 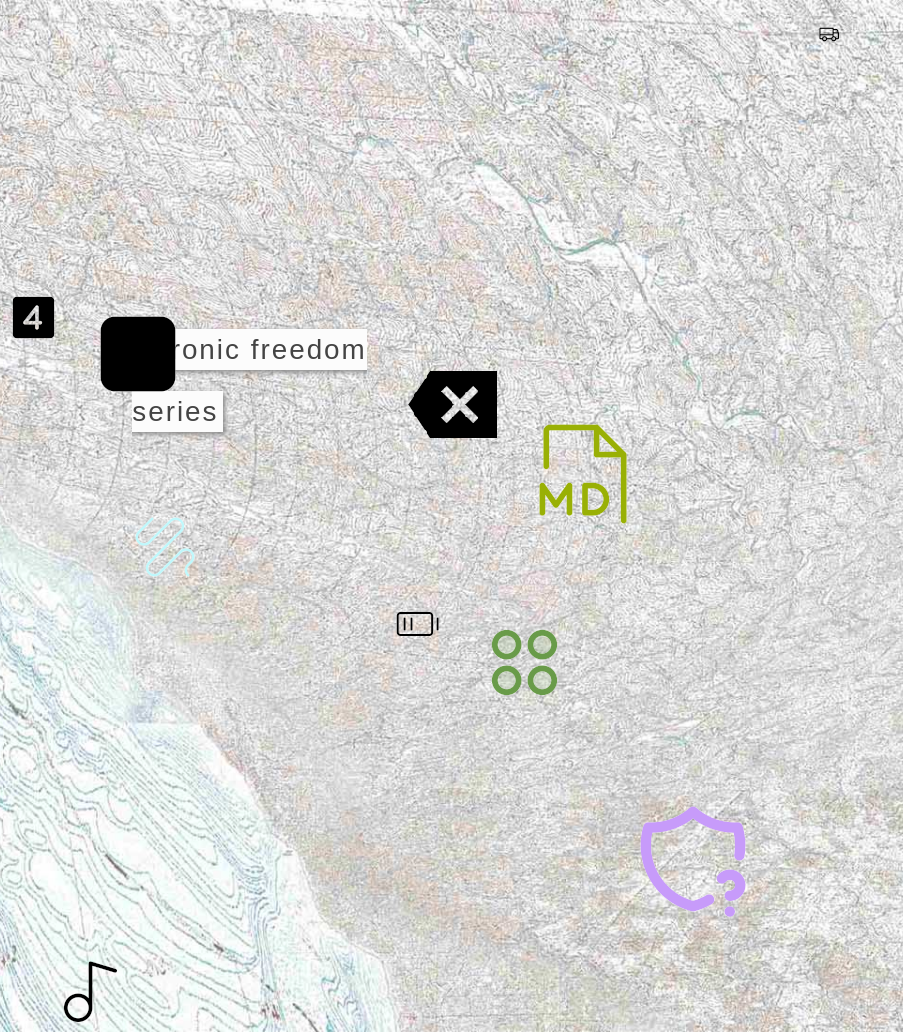 What do you see at coordinates (693, 859) in the screenshot?
I see `access security help or FAQ` at bounding box center [693, 859].